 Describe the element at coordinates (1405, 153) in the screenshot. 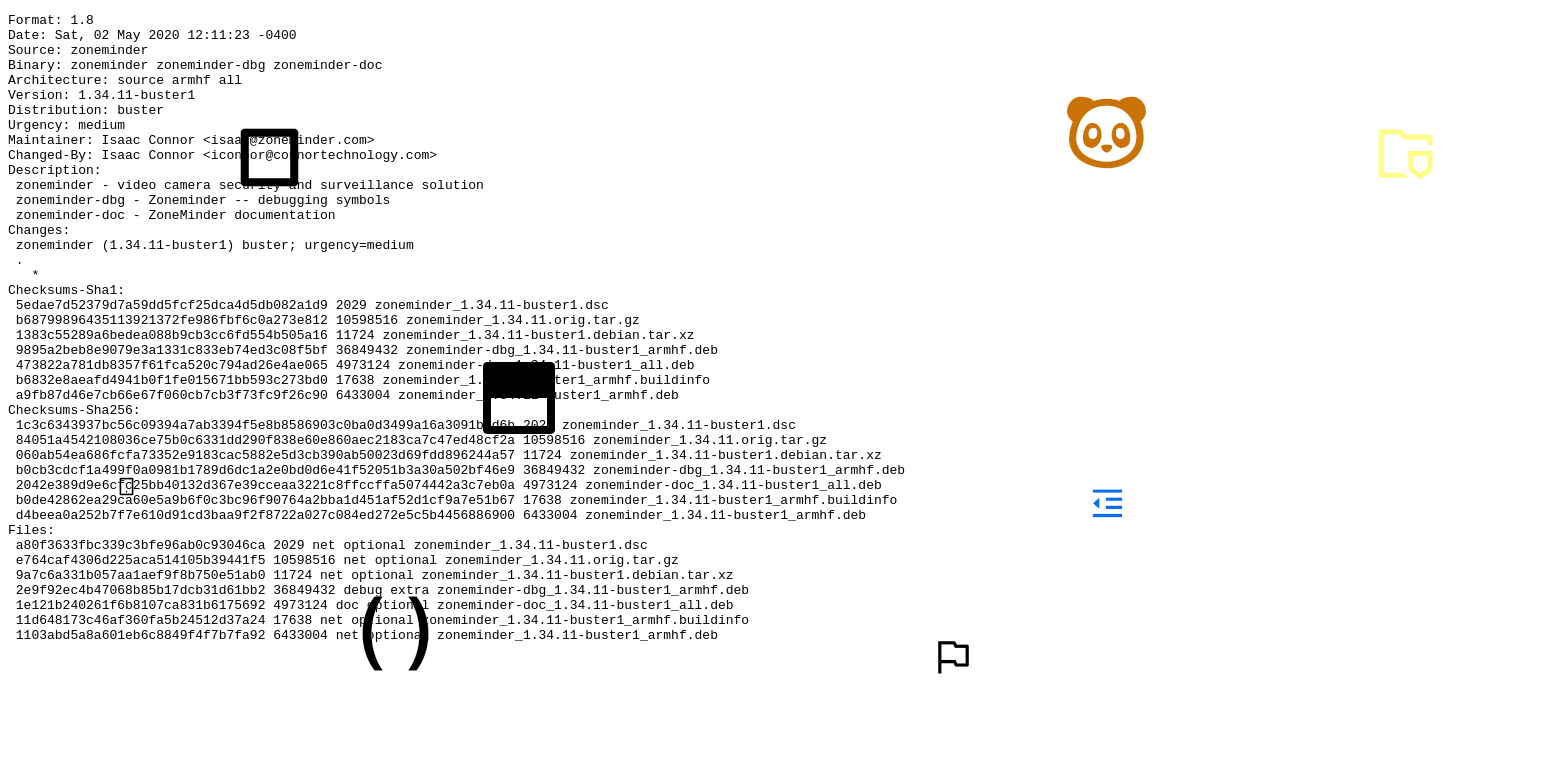

I see `access protected or secure files` at that location.